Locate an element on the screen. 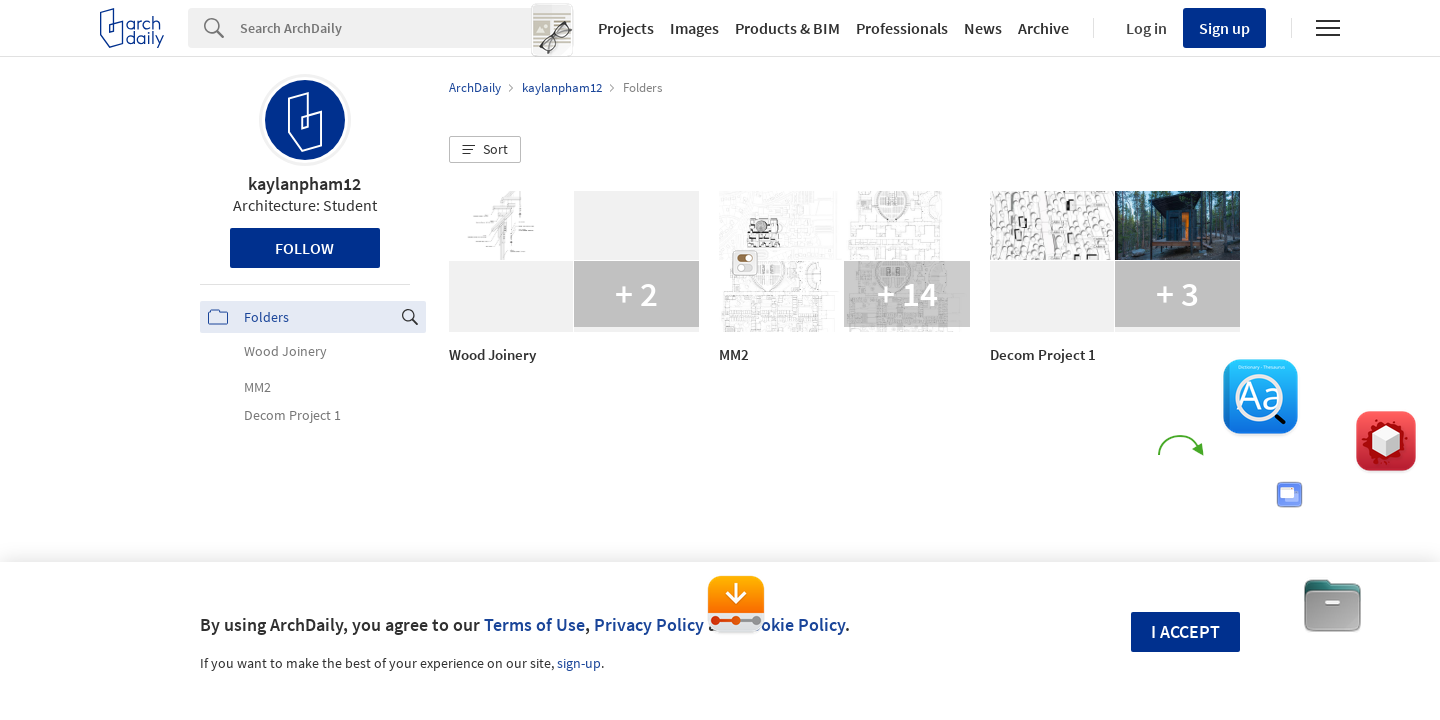 The height and width of the screenshot is (720, 1440). launch assaultcube game is located at coordinates (1386, 441).